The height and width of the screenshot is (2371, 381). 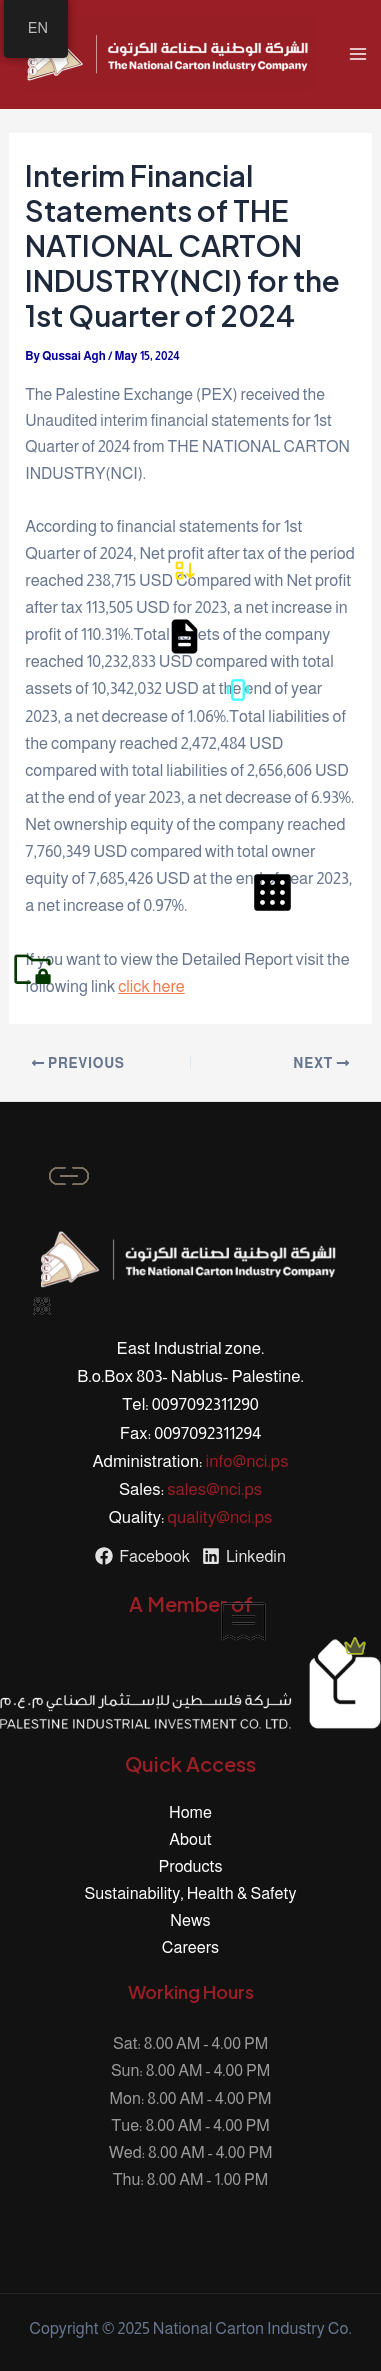 What do you see at coordinates (272, 892) in the screenshot?
I see `open app drawer or launcher` at bounding box center [272, 892].